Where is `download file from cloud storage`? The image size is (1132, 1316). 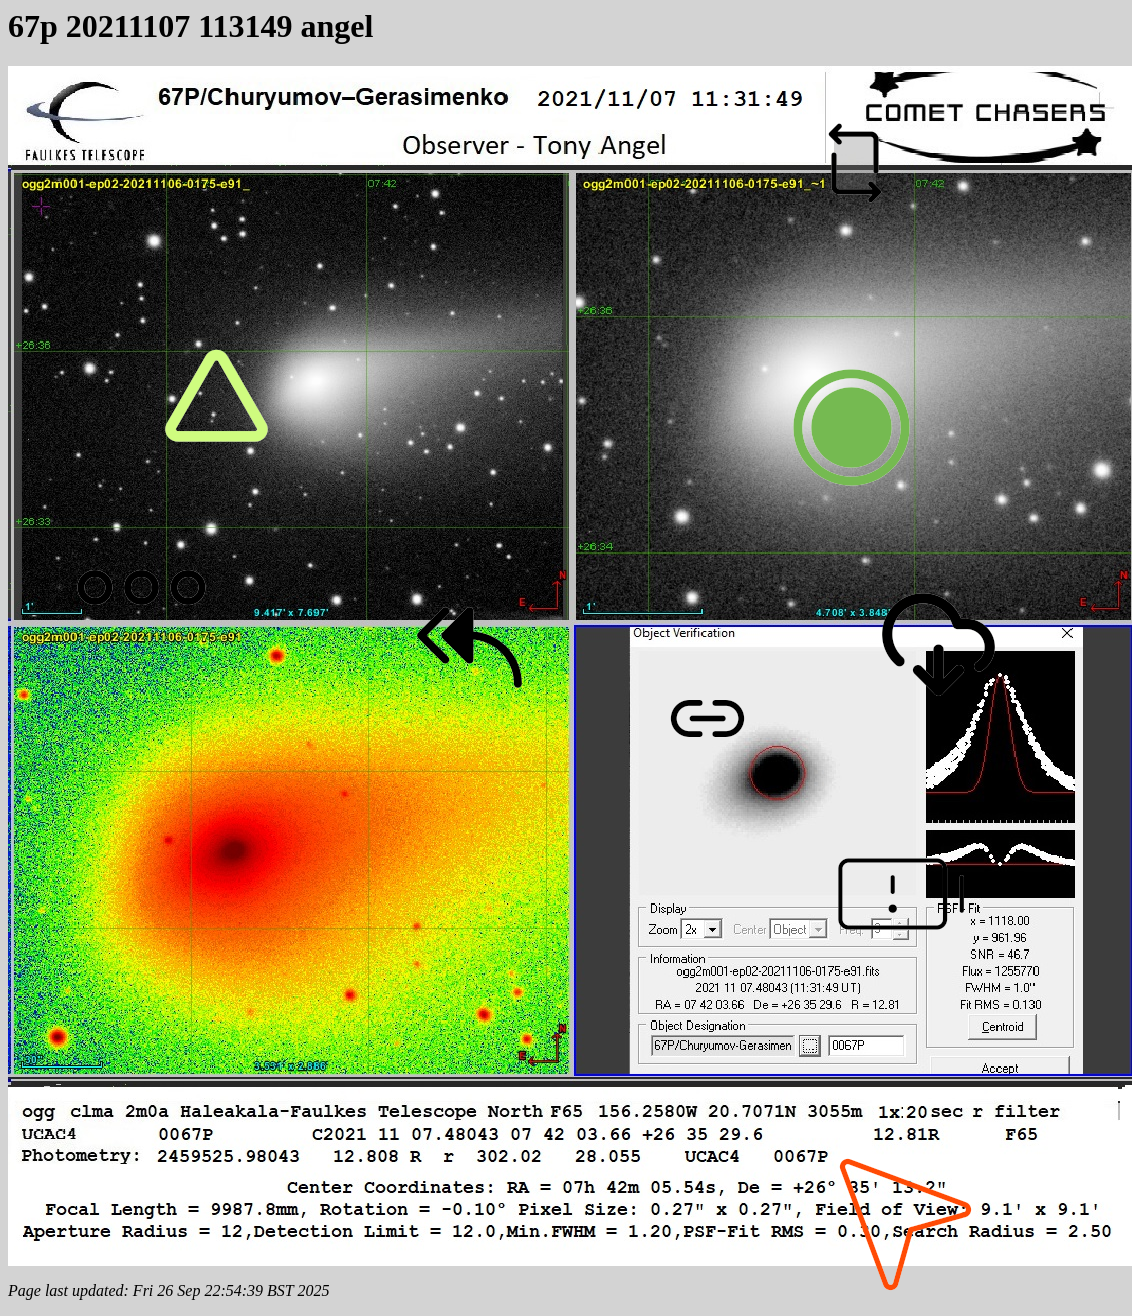
download file from cloud storage is located at coordinates (938, 644).